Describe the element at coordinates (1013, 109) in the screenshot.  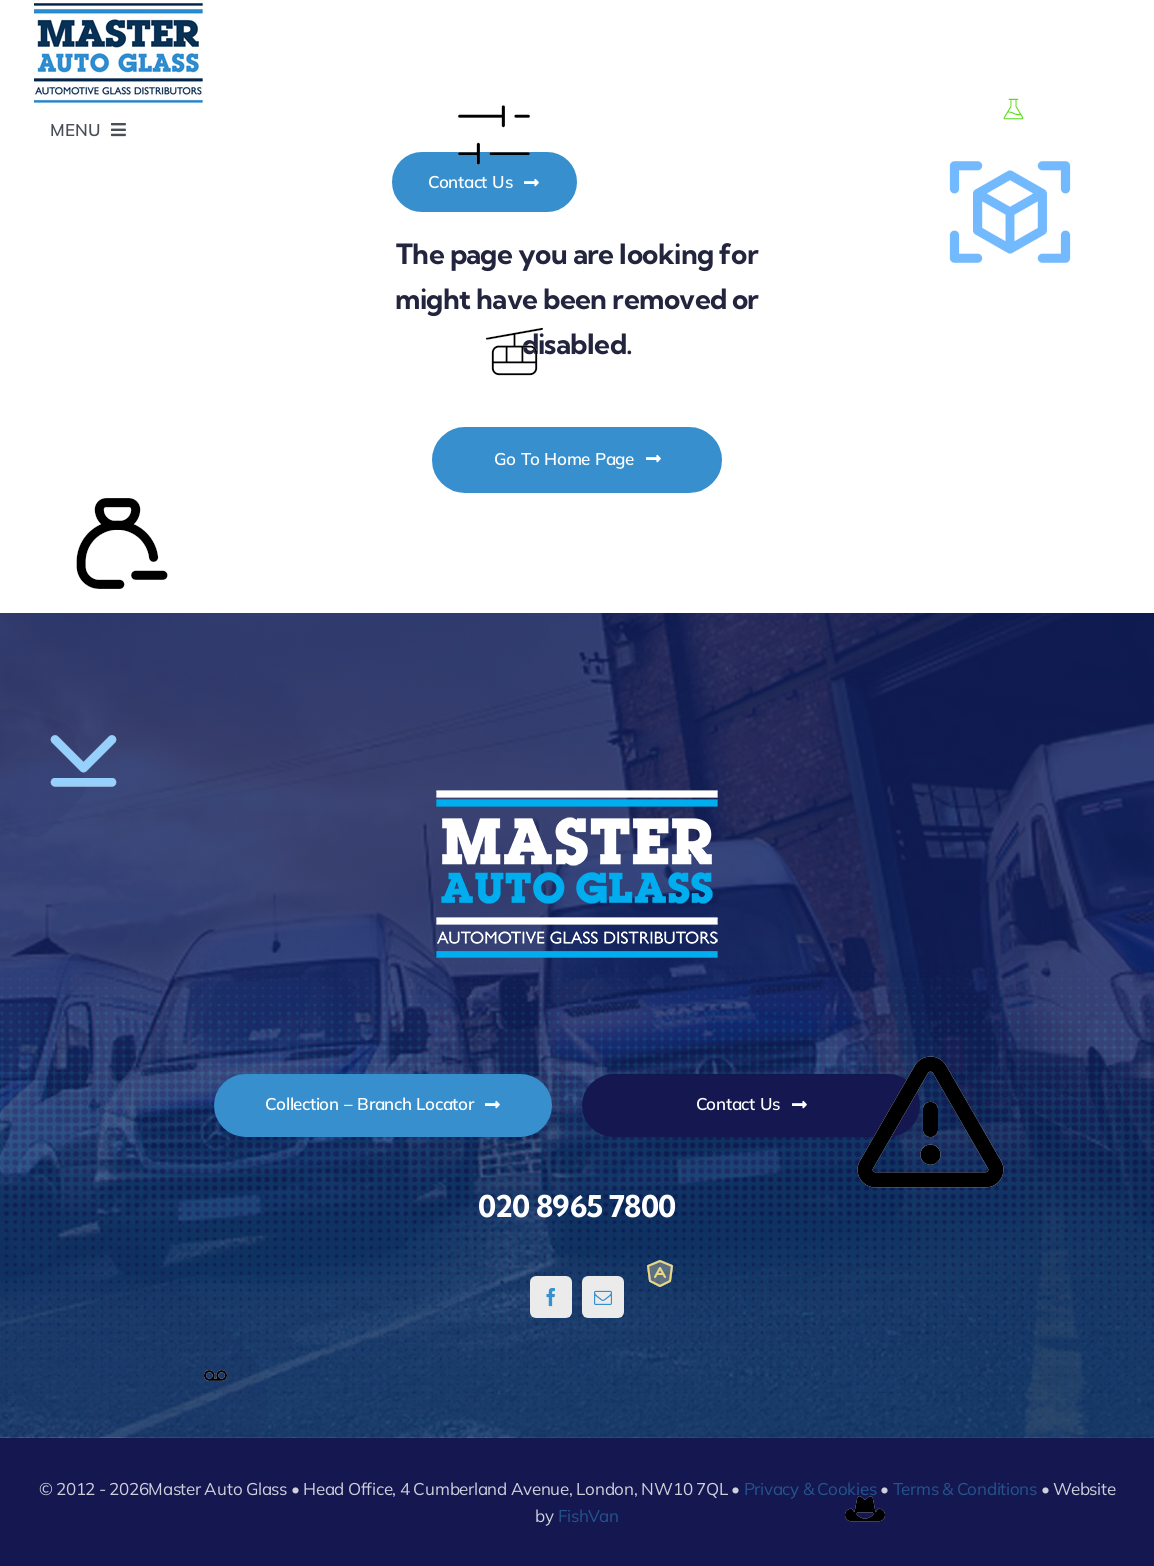
I see `access laboratory or science features` at that location.